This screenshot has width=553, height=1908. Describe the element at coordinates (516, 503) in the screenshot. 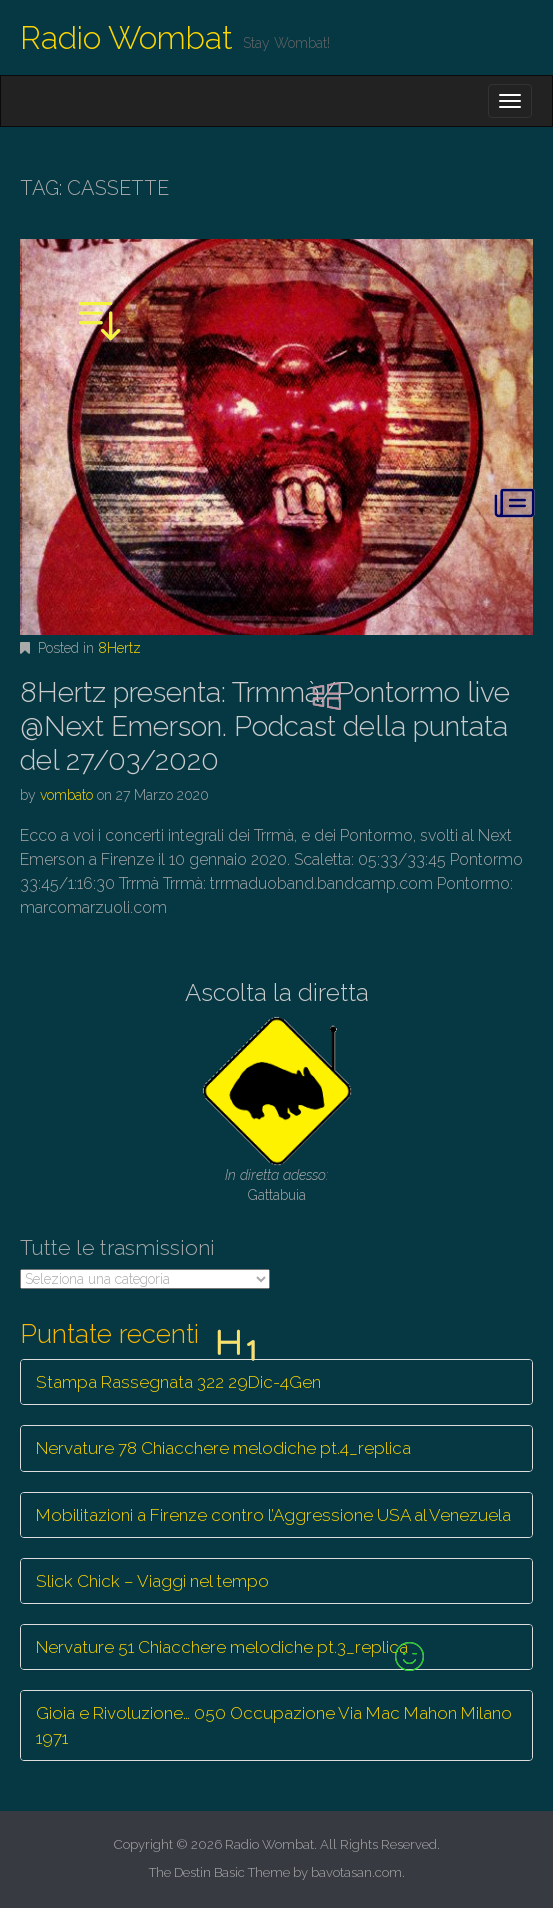

I see `view news articles or updates` at that location.